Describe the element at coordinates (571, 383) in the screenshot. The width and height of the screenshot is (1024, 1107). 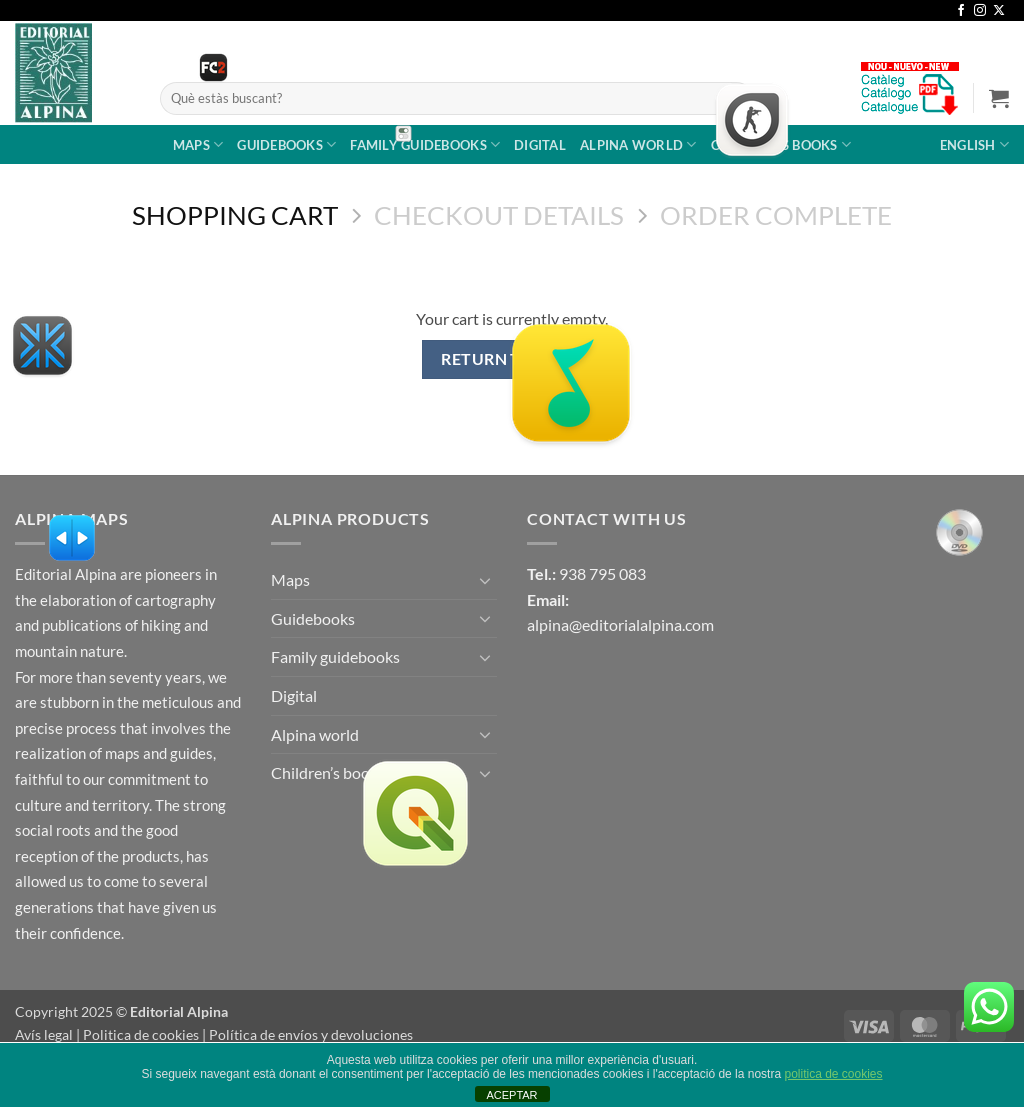
I see `open QQ Music app` at that location.